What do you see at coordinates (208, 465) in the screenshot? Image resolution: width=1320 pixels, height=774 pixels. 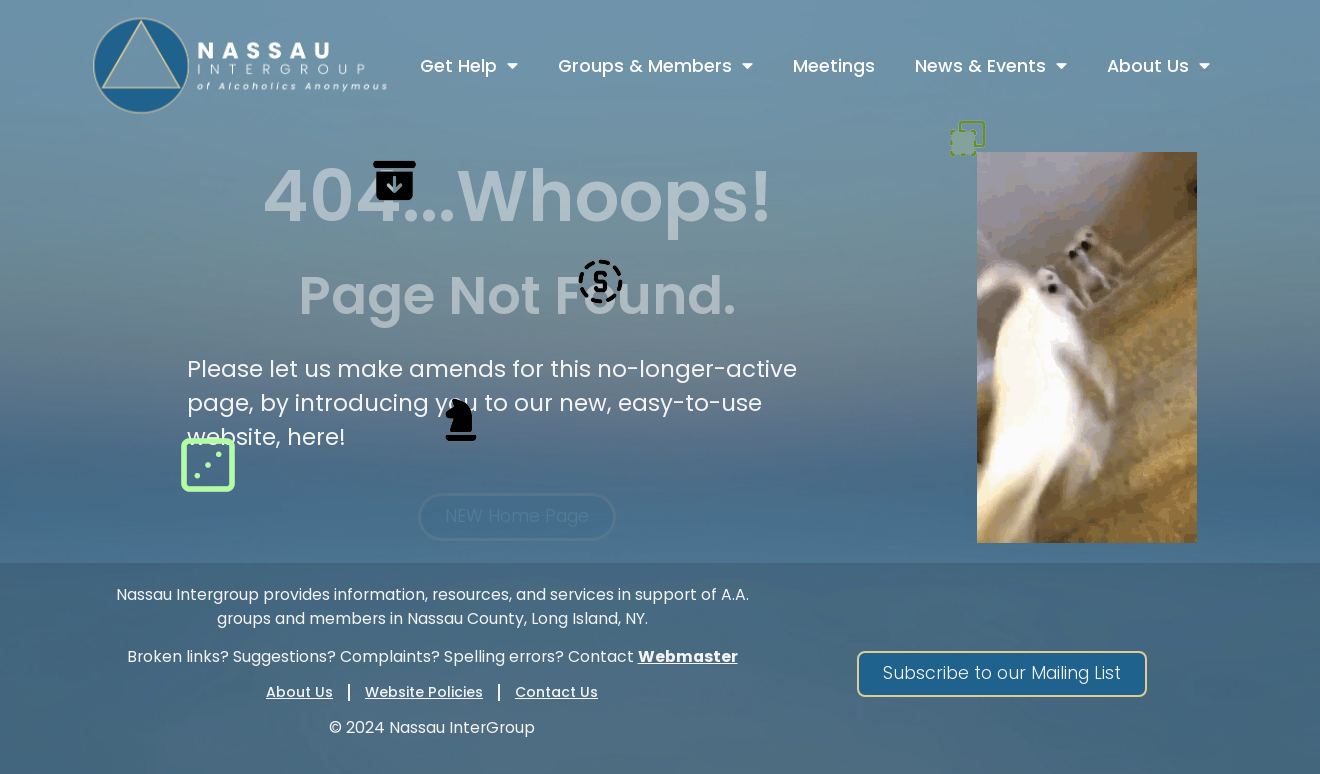 I see `randomize or shuffle content` at bounding box center [208, 465].